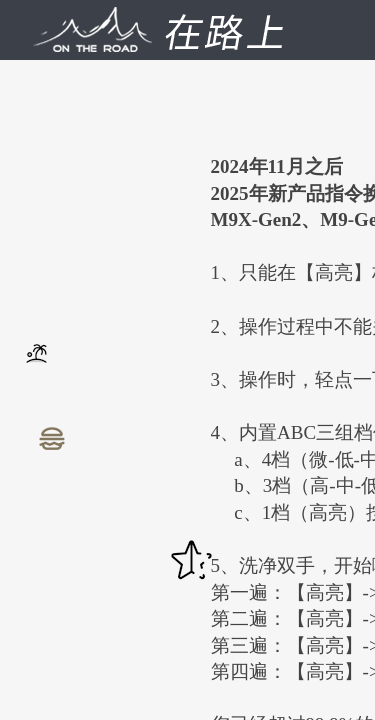 The height and width of the screenshot is (720, 375). What do you see at coordinates (52, 439) in the screenshot?
I see `access food or restaurant options` at bounding box center [52, 439].